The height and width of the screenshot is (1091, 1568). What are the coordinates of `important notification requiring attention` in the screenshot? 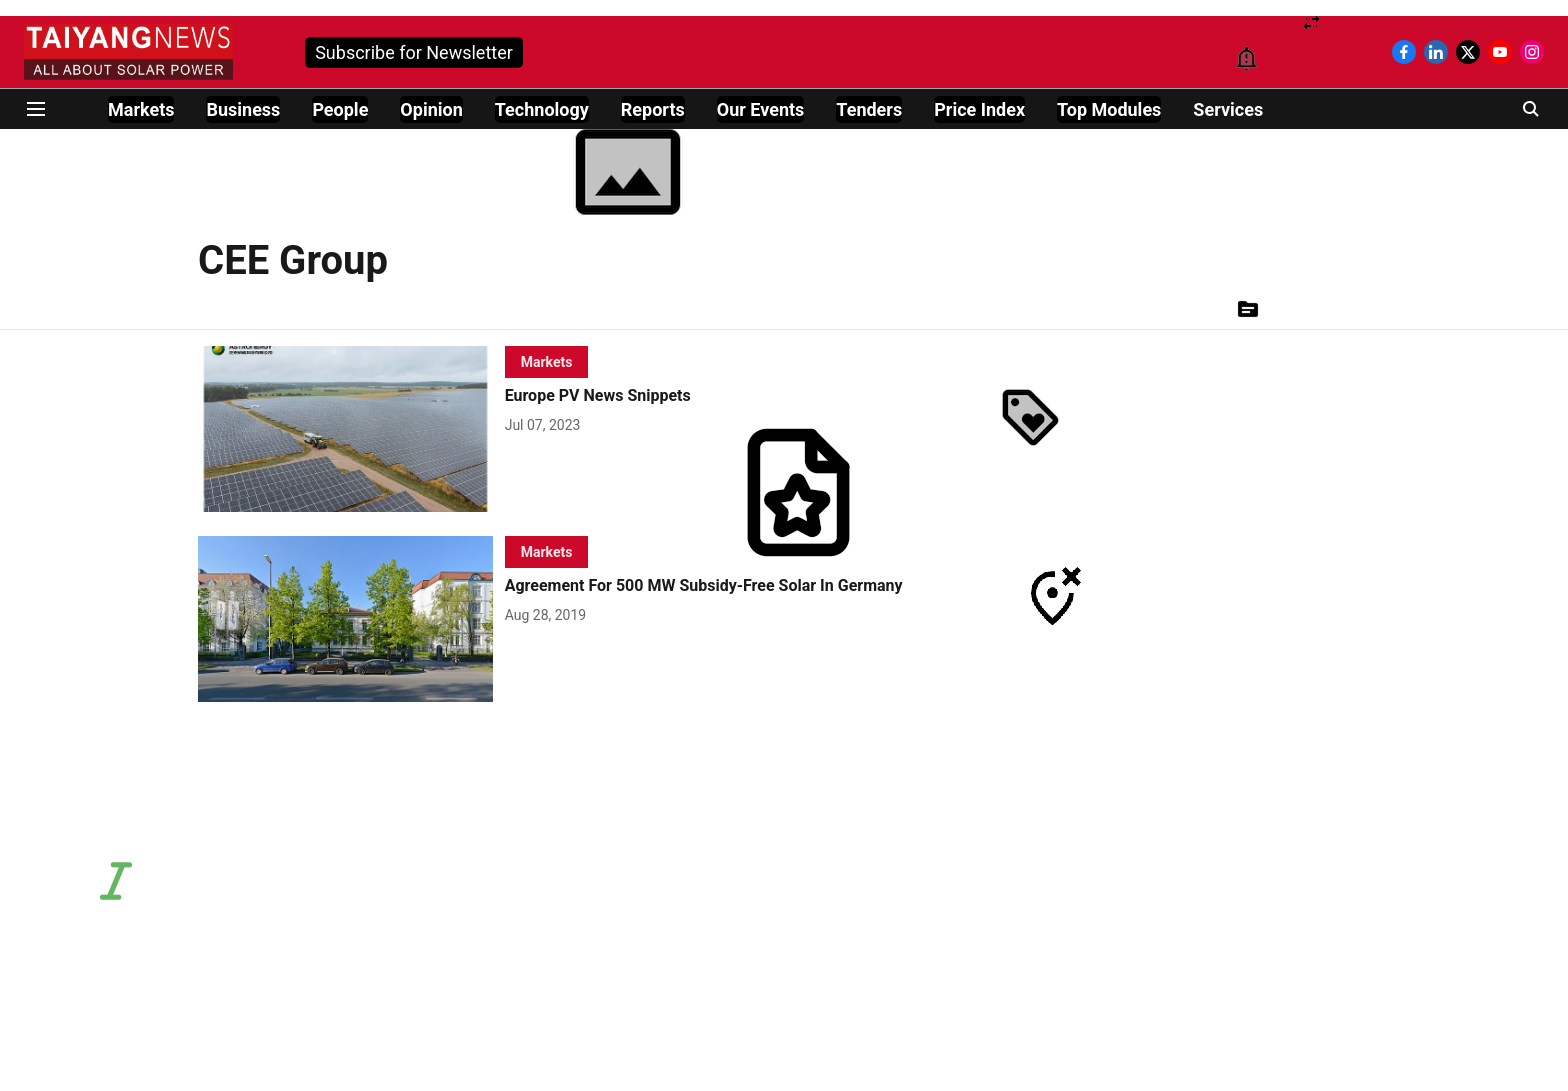 It's located at (1246, 58).